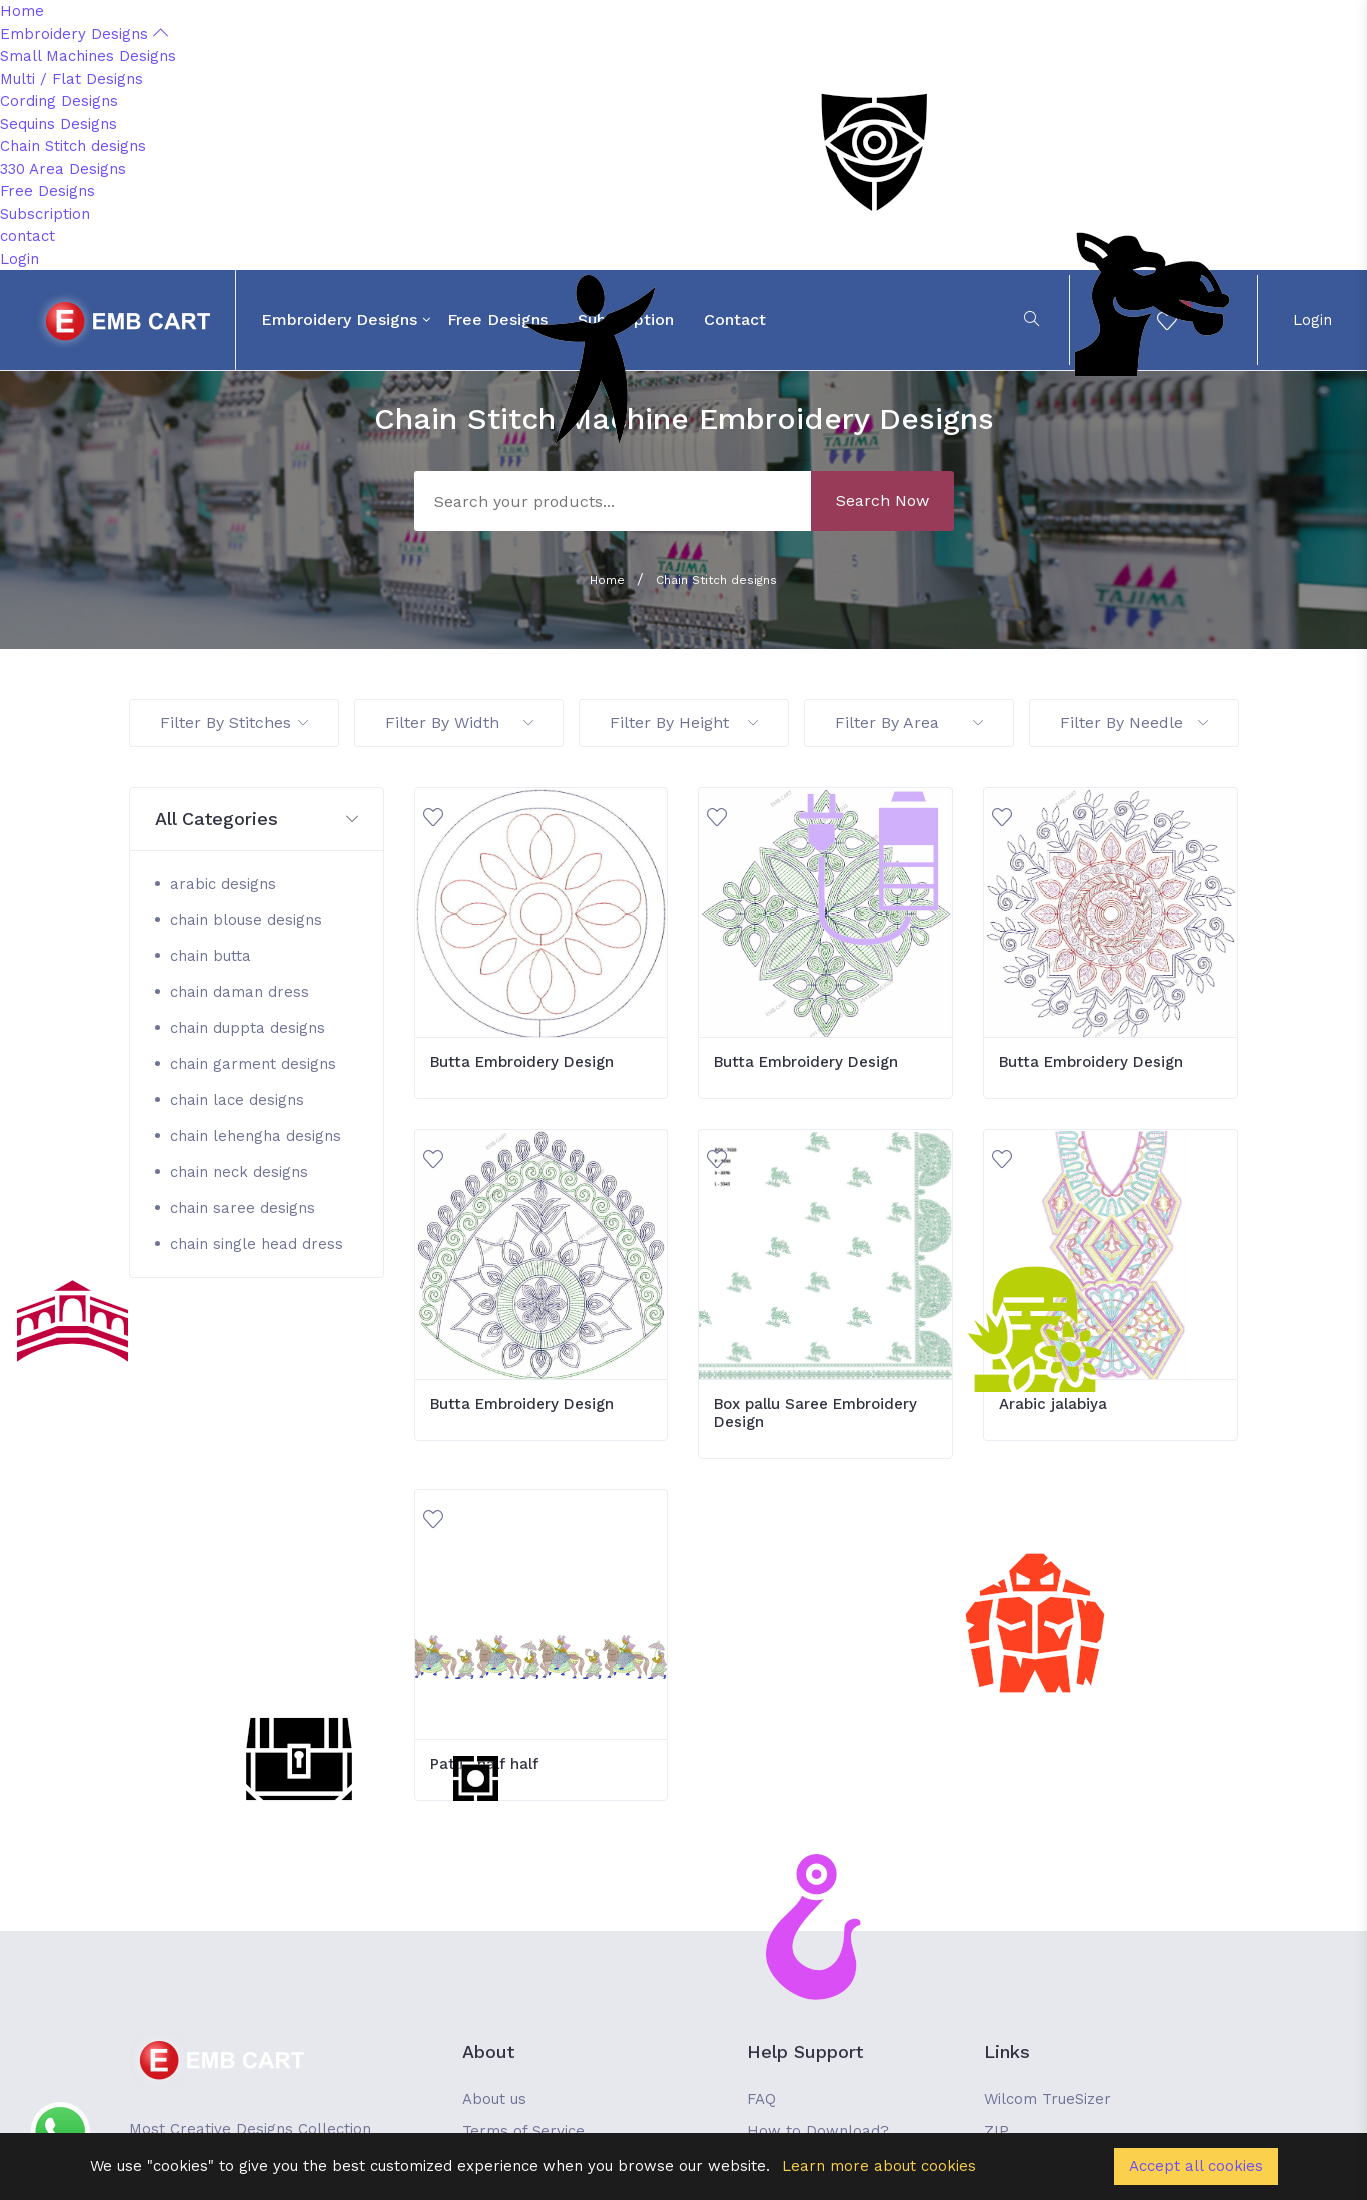 This screenshot has height=2200, width=1367. What do you see at coordinates (1035, 1327) in the screenshot?
I see `memorial or cemetery location marker` at bounding box center [1035, 1327].